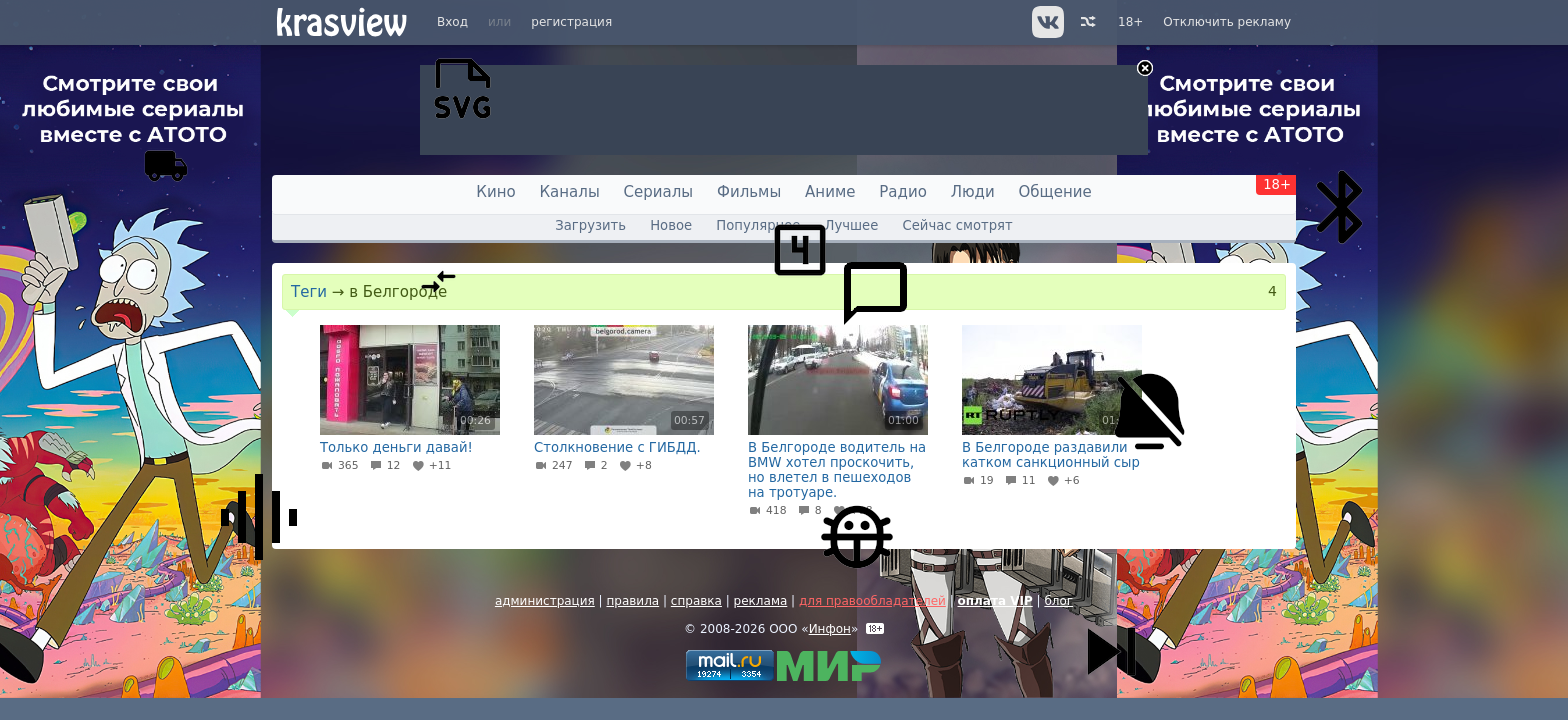  Describe the element at coordinates (259, 517) in the screenshot. I see `access audio equalizer settings` at that location.